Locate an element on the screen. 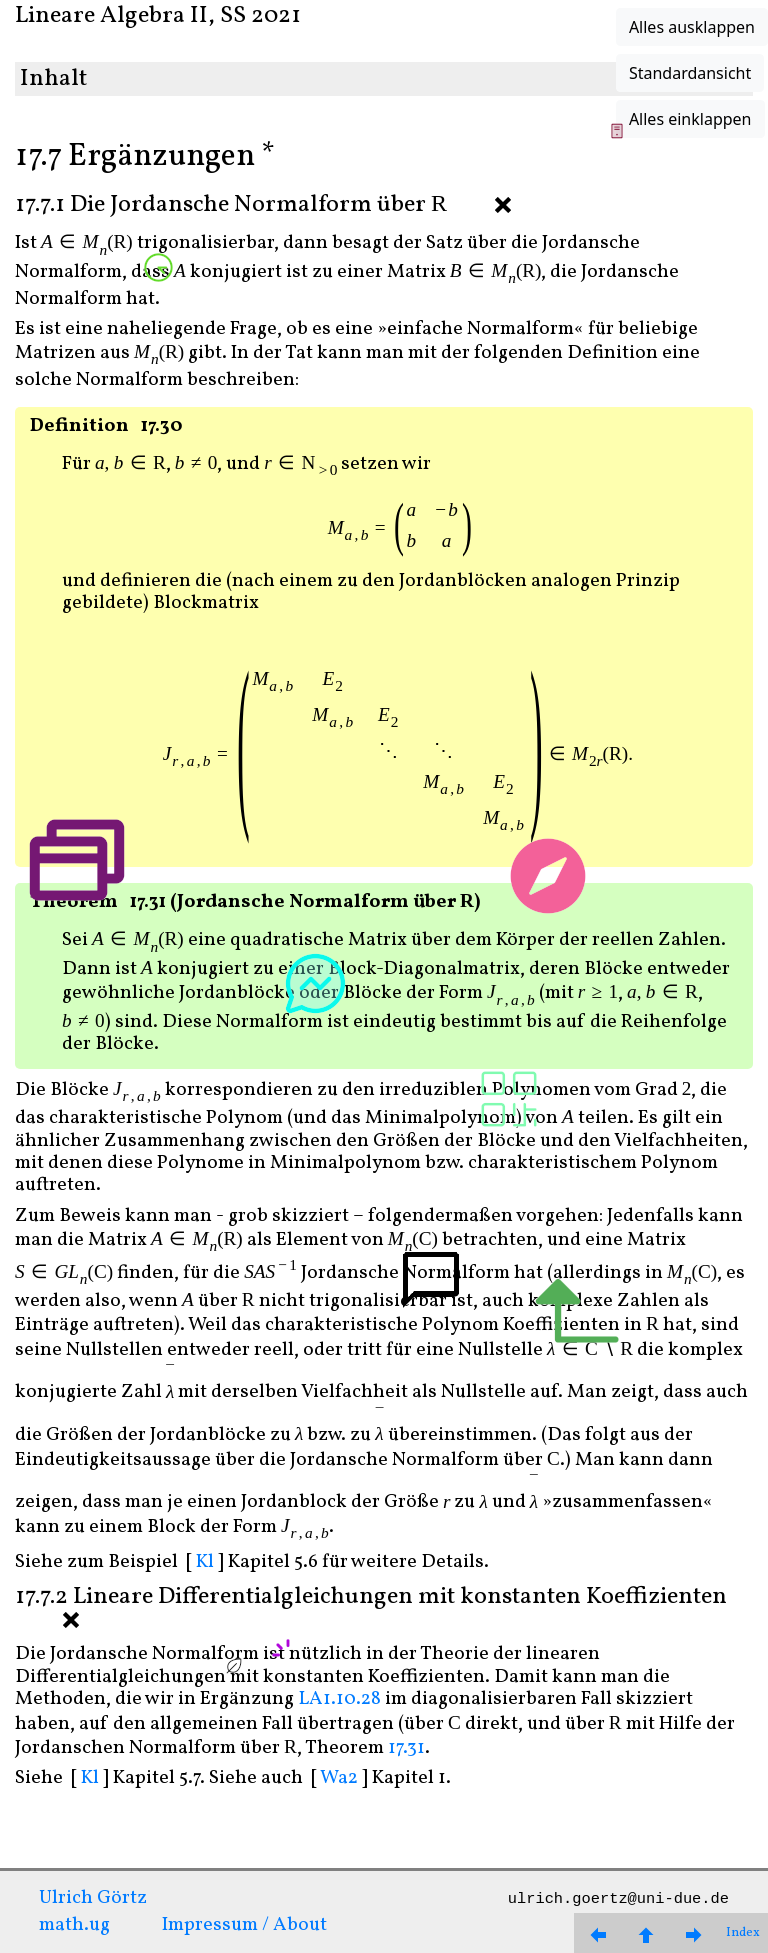 This screenshot has width=768, height=1953. indicates eco-friendly or sustainable option is located at coordinates (234, 1666).